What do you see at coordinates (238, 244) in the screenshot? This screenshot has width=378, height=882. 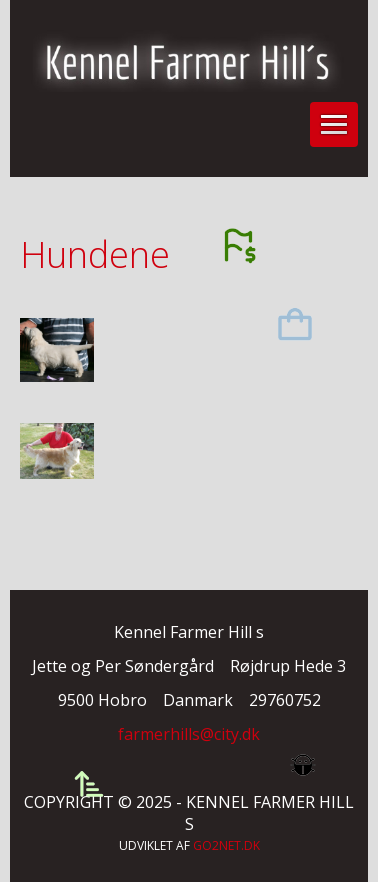 I see `flag a financial transaction or payment` at bounding box center [238, 244].